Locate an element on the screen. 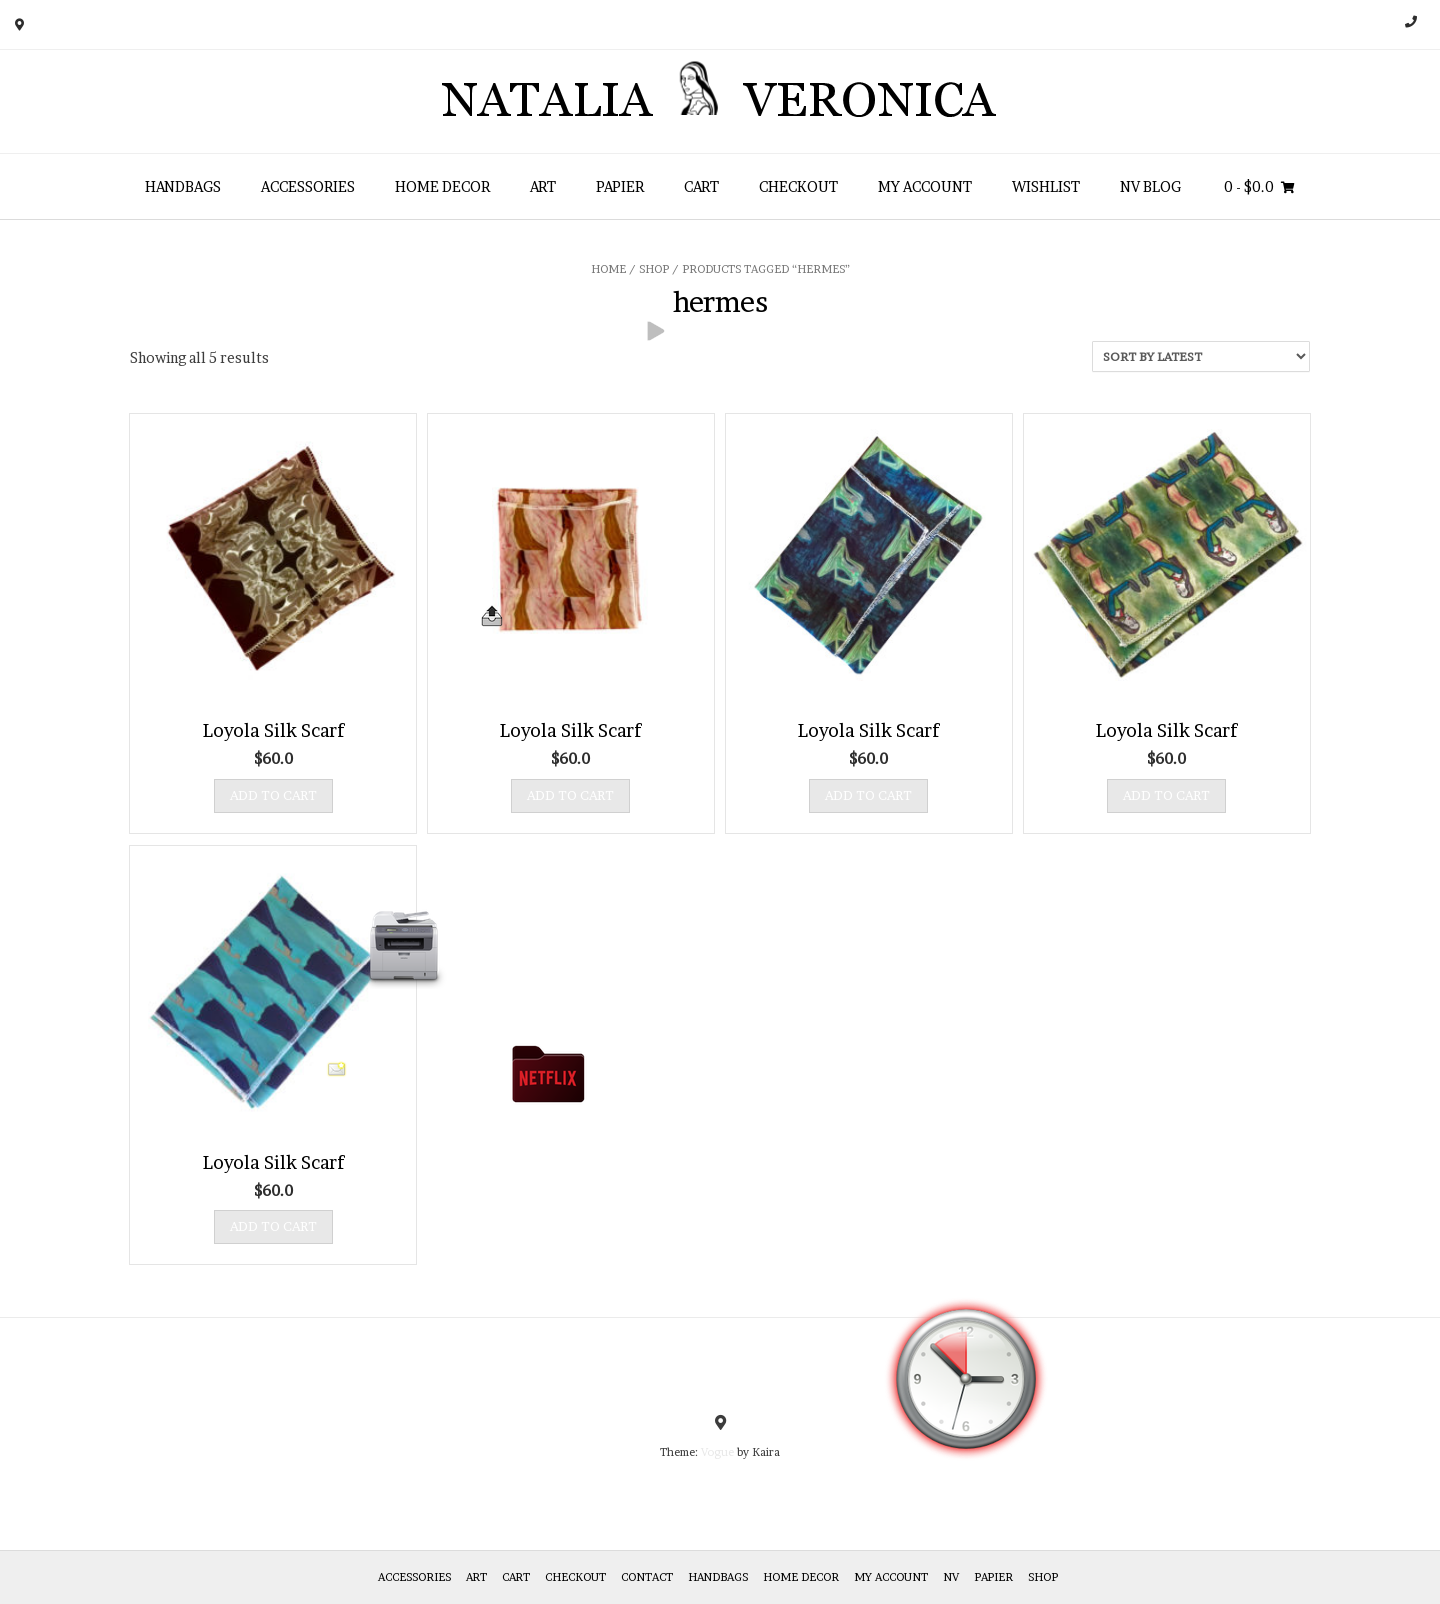 The image size is (1440, 1604). start media playback is located at coordinates (655, 331).